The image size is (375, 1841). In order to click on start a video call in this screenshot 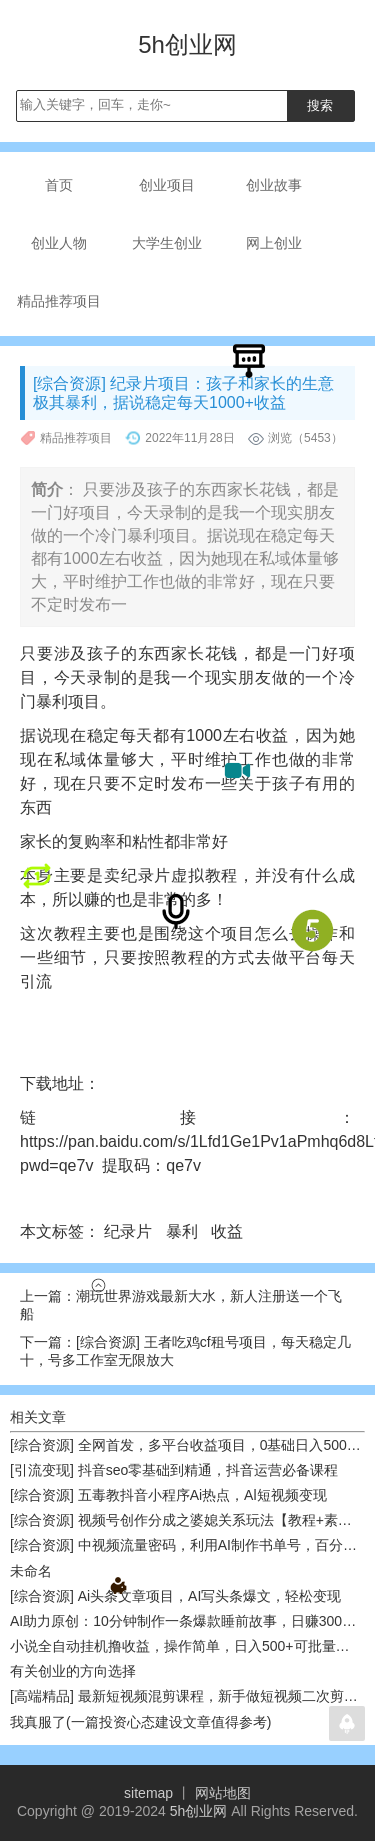, I will do `click(237, 770)`.